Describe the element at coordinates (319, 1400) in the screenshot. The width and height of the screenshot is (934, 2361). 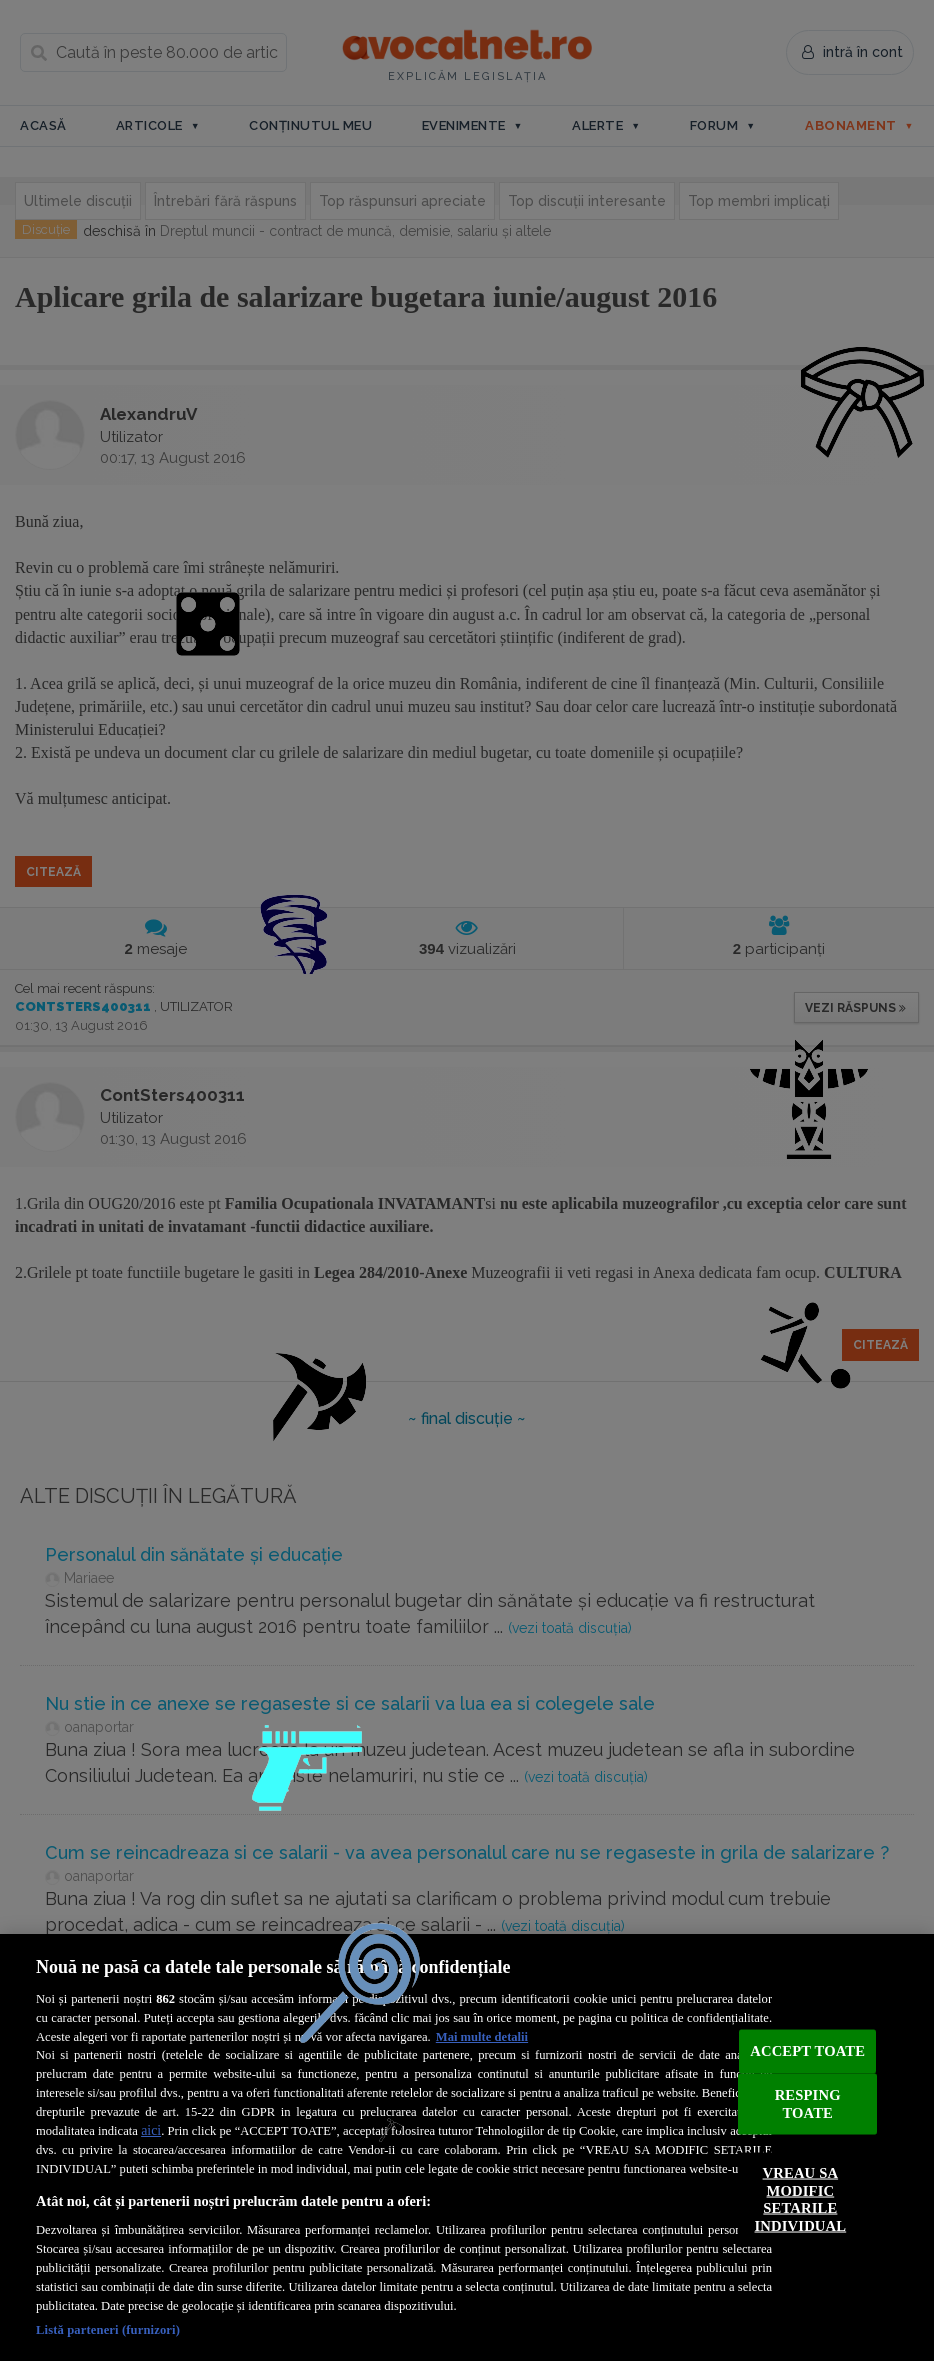
I see `indicates a damaged or worn weapon in inventory` at that location.